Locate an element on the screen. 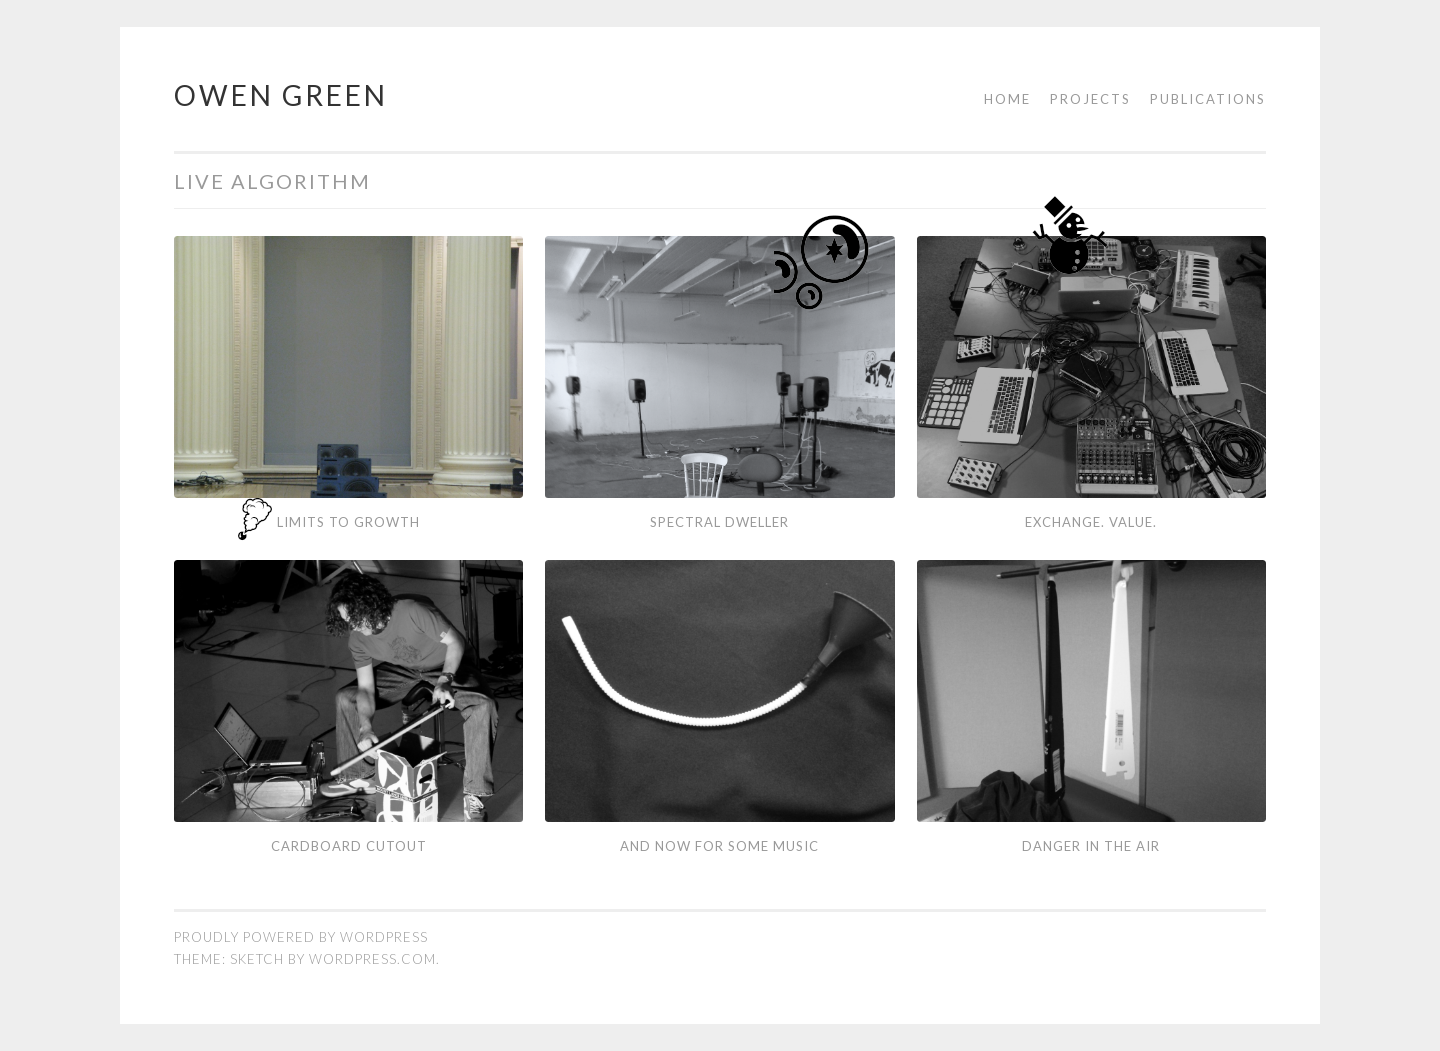  activate smoke bomb ability in game is located at coordinates (255, 519).